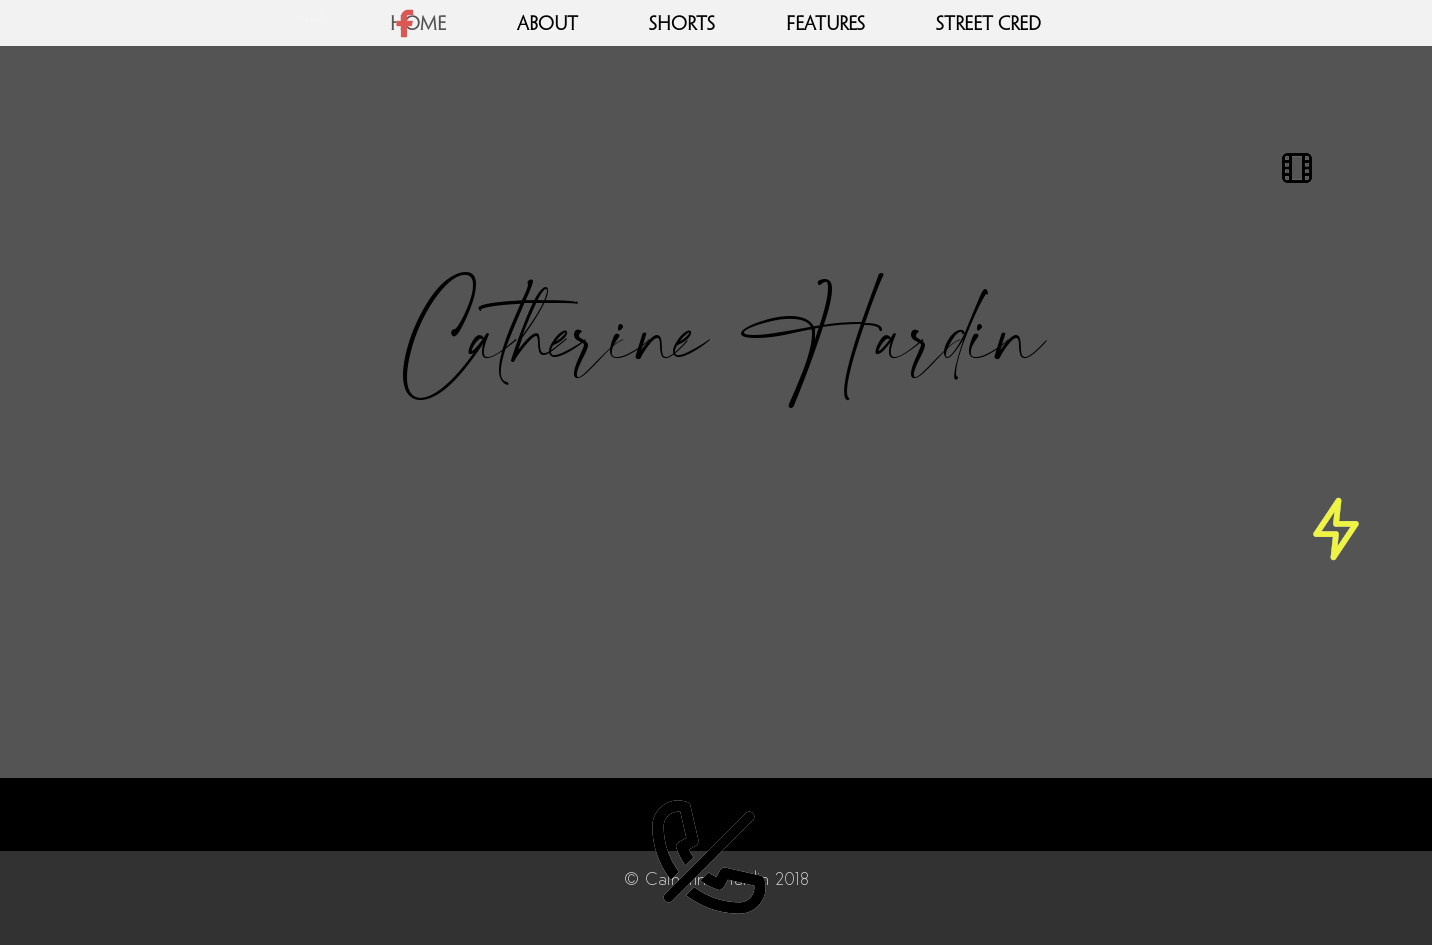 The image size is (1432, 945). I want to click on toggle flash on camera, so click(1336, 529).